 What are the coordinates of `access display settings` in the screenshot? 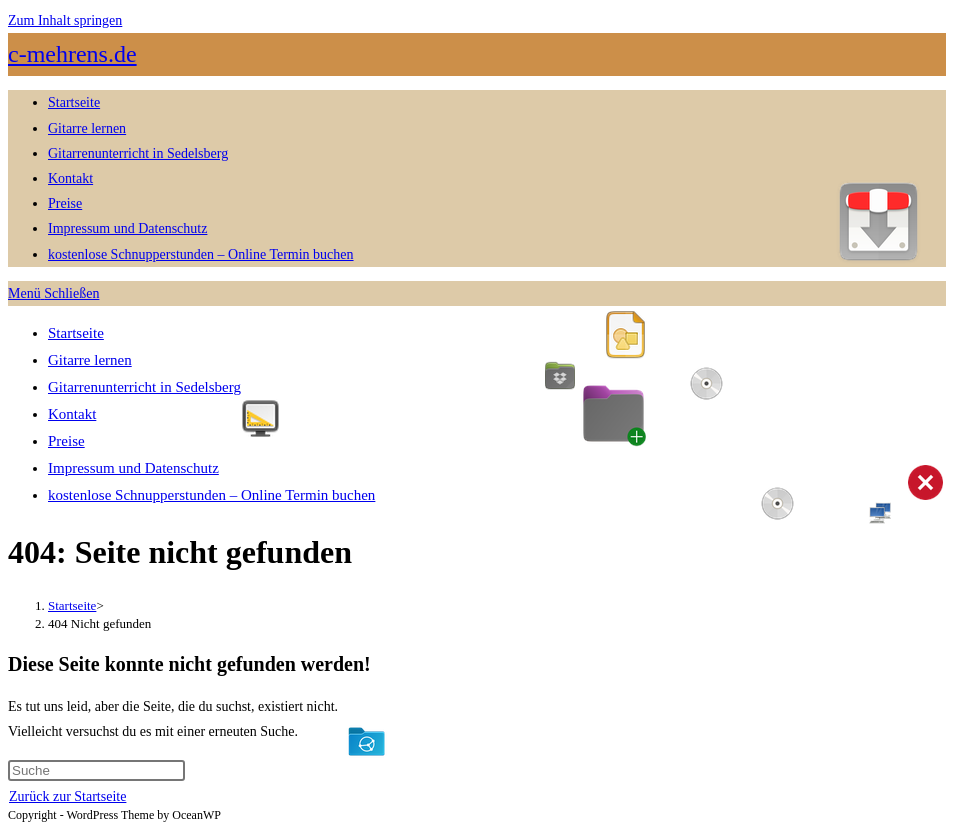 It's located at (260, 418).